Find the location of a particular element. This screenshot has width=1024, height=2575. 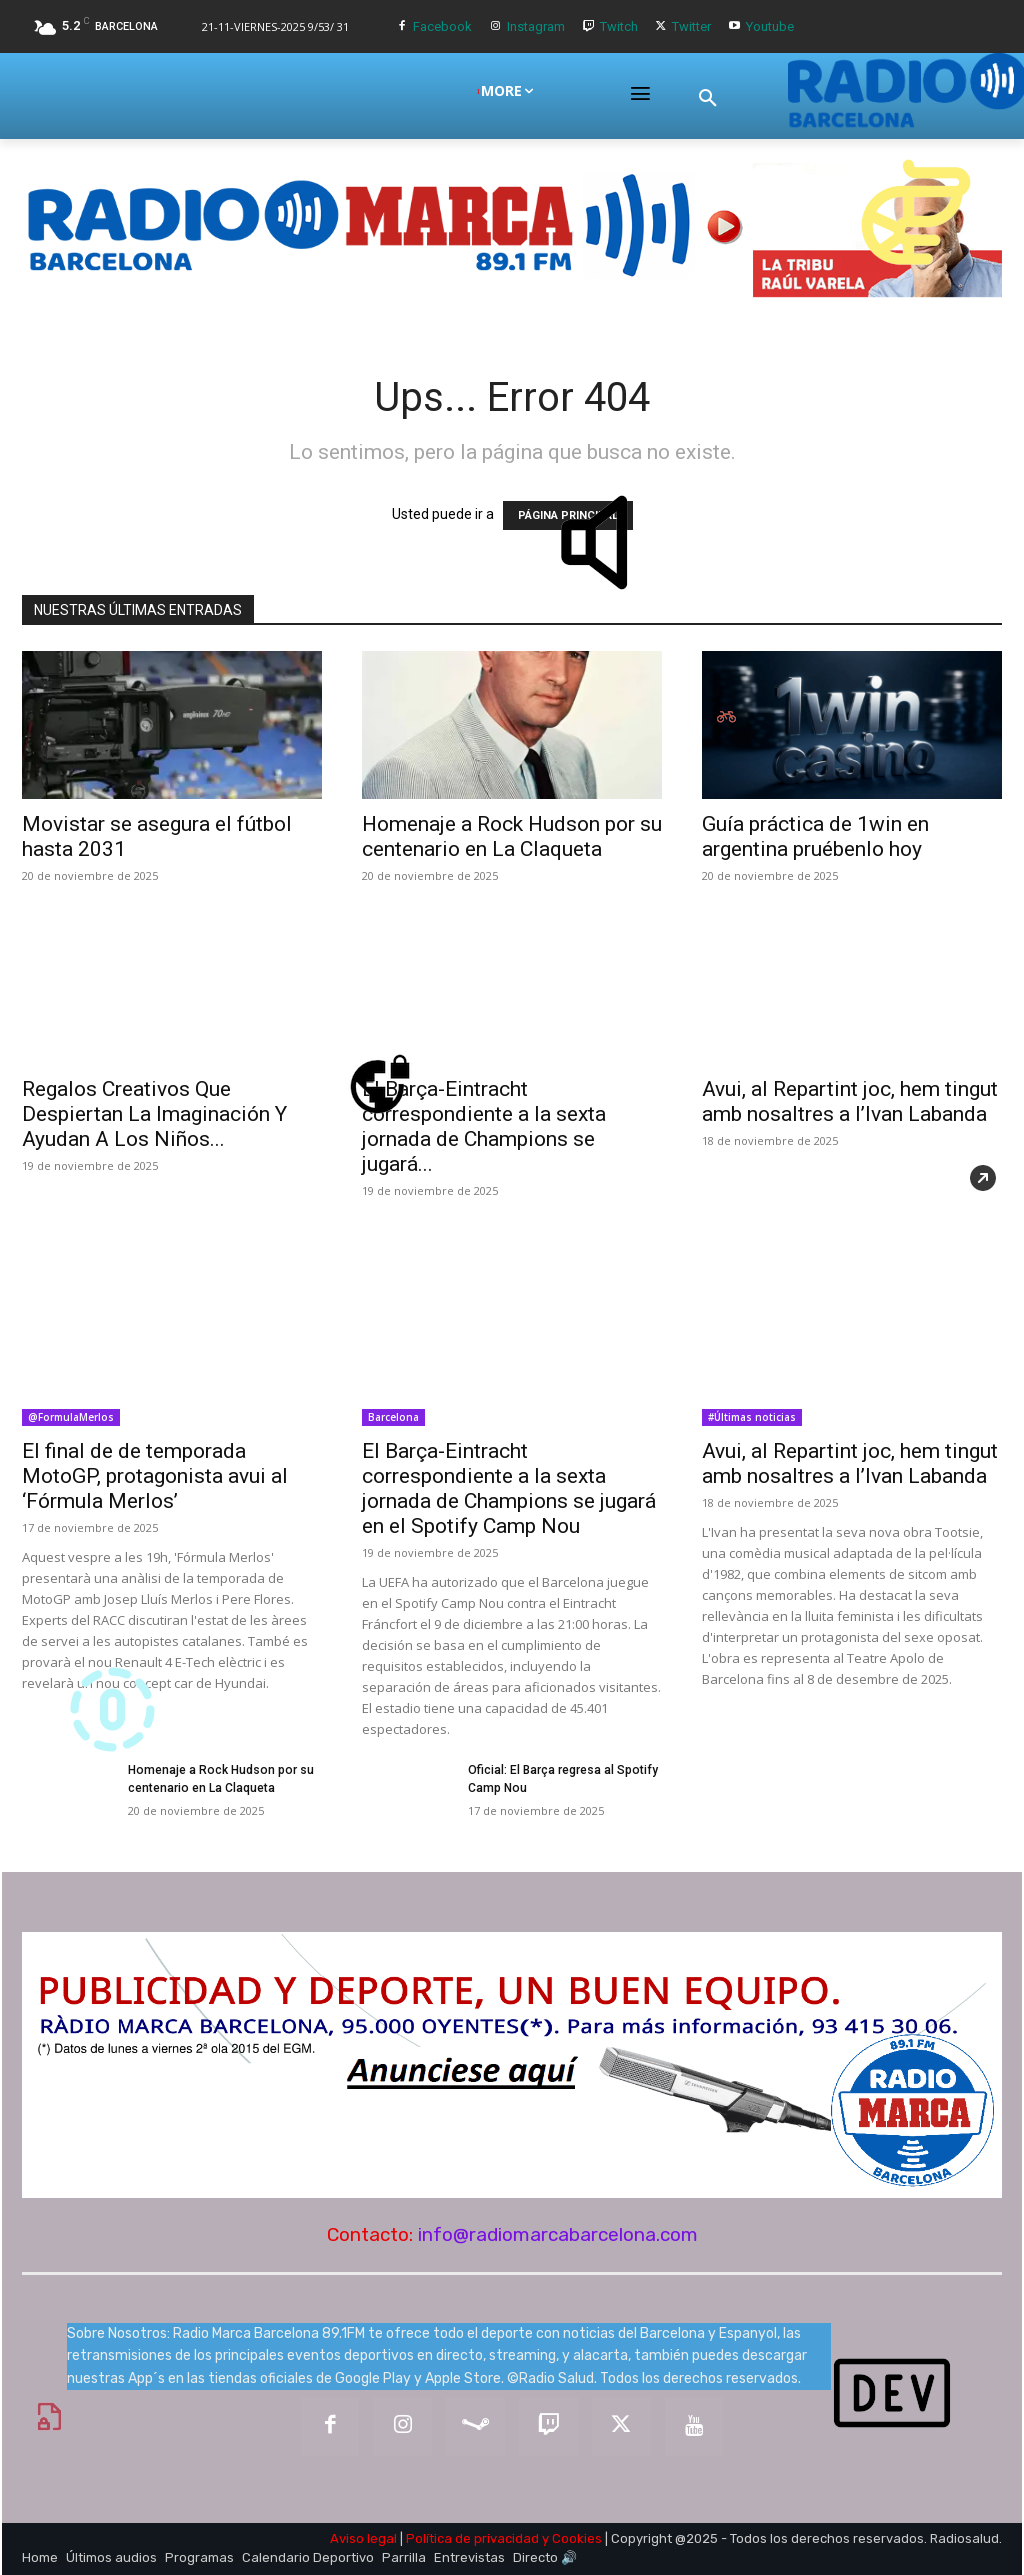

open link in new tab or window is located at coordinates (983, 1178).